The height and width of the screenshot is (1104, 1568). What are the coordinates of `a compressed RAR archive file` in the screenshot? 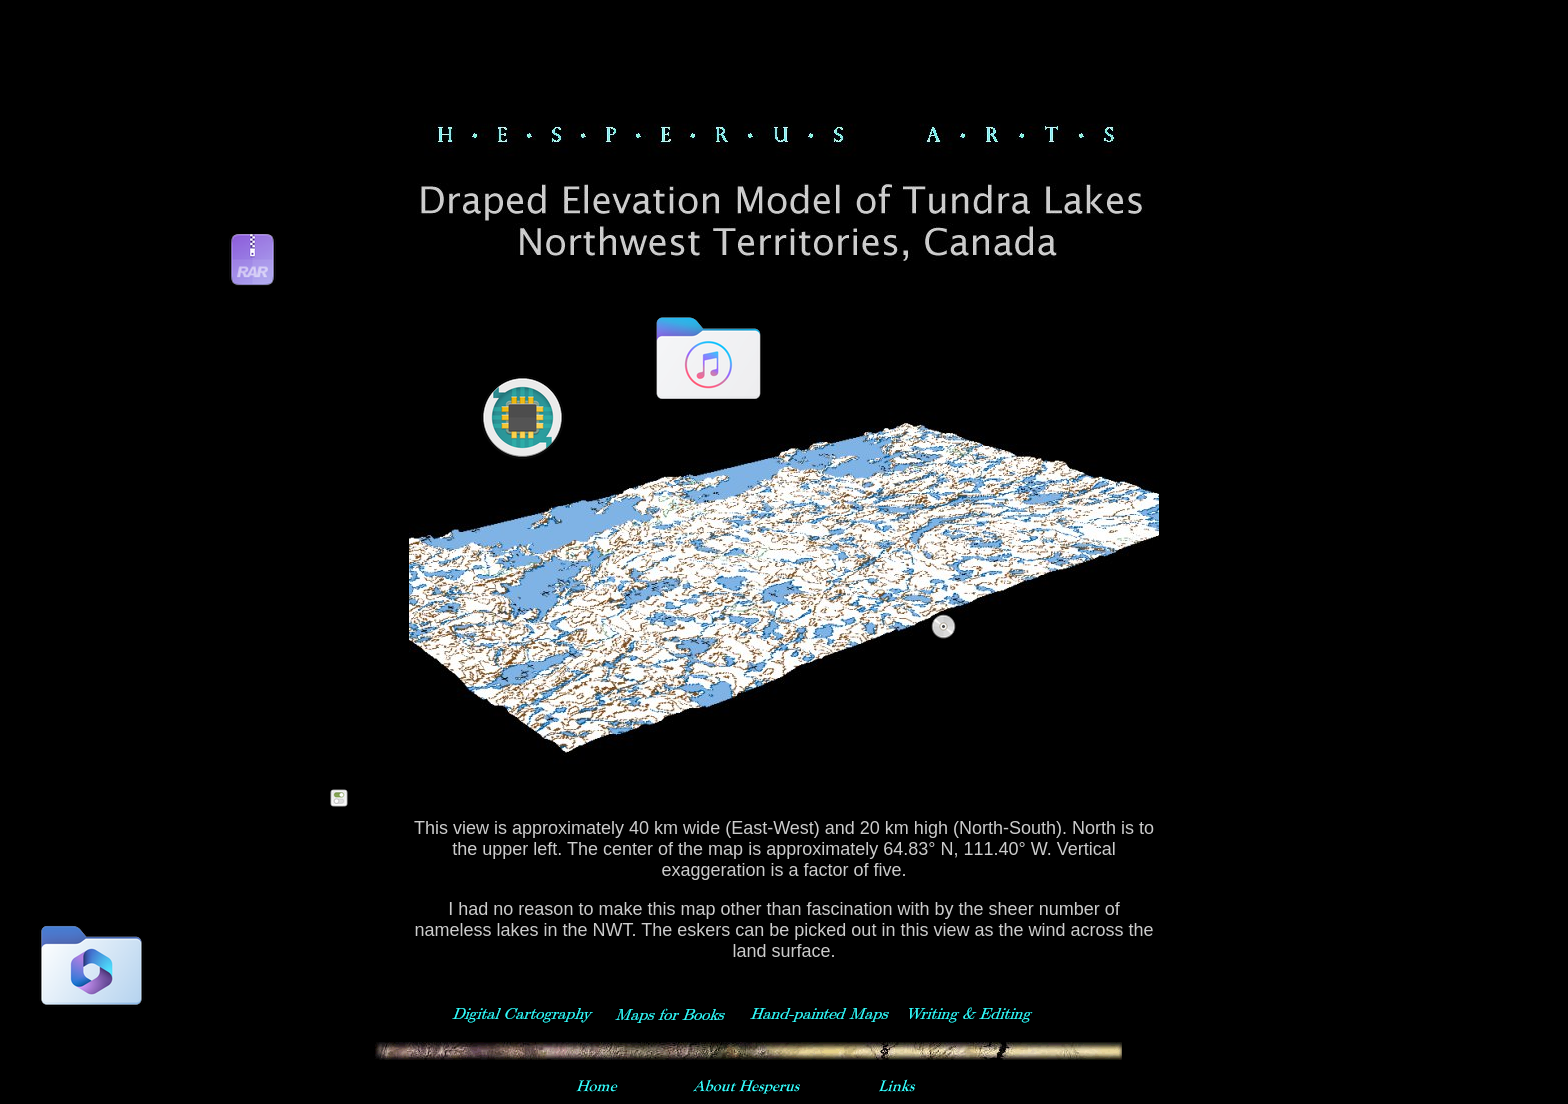 It's located at (252, 259).